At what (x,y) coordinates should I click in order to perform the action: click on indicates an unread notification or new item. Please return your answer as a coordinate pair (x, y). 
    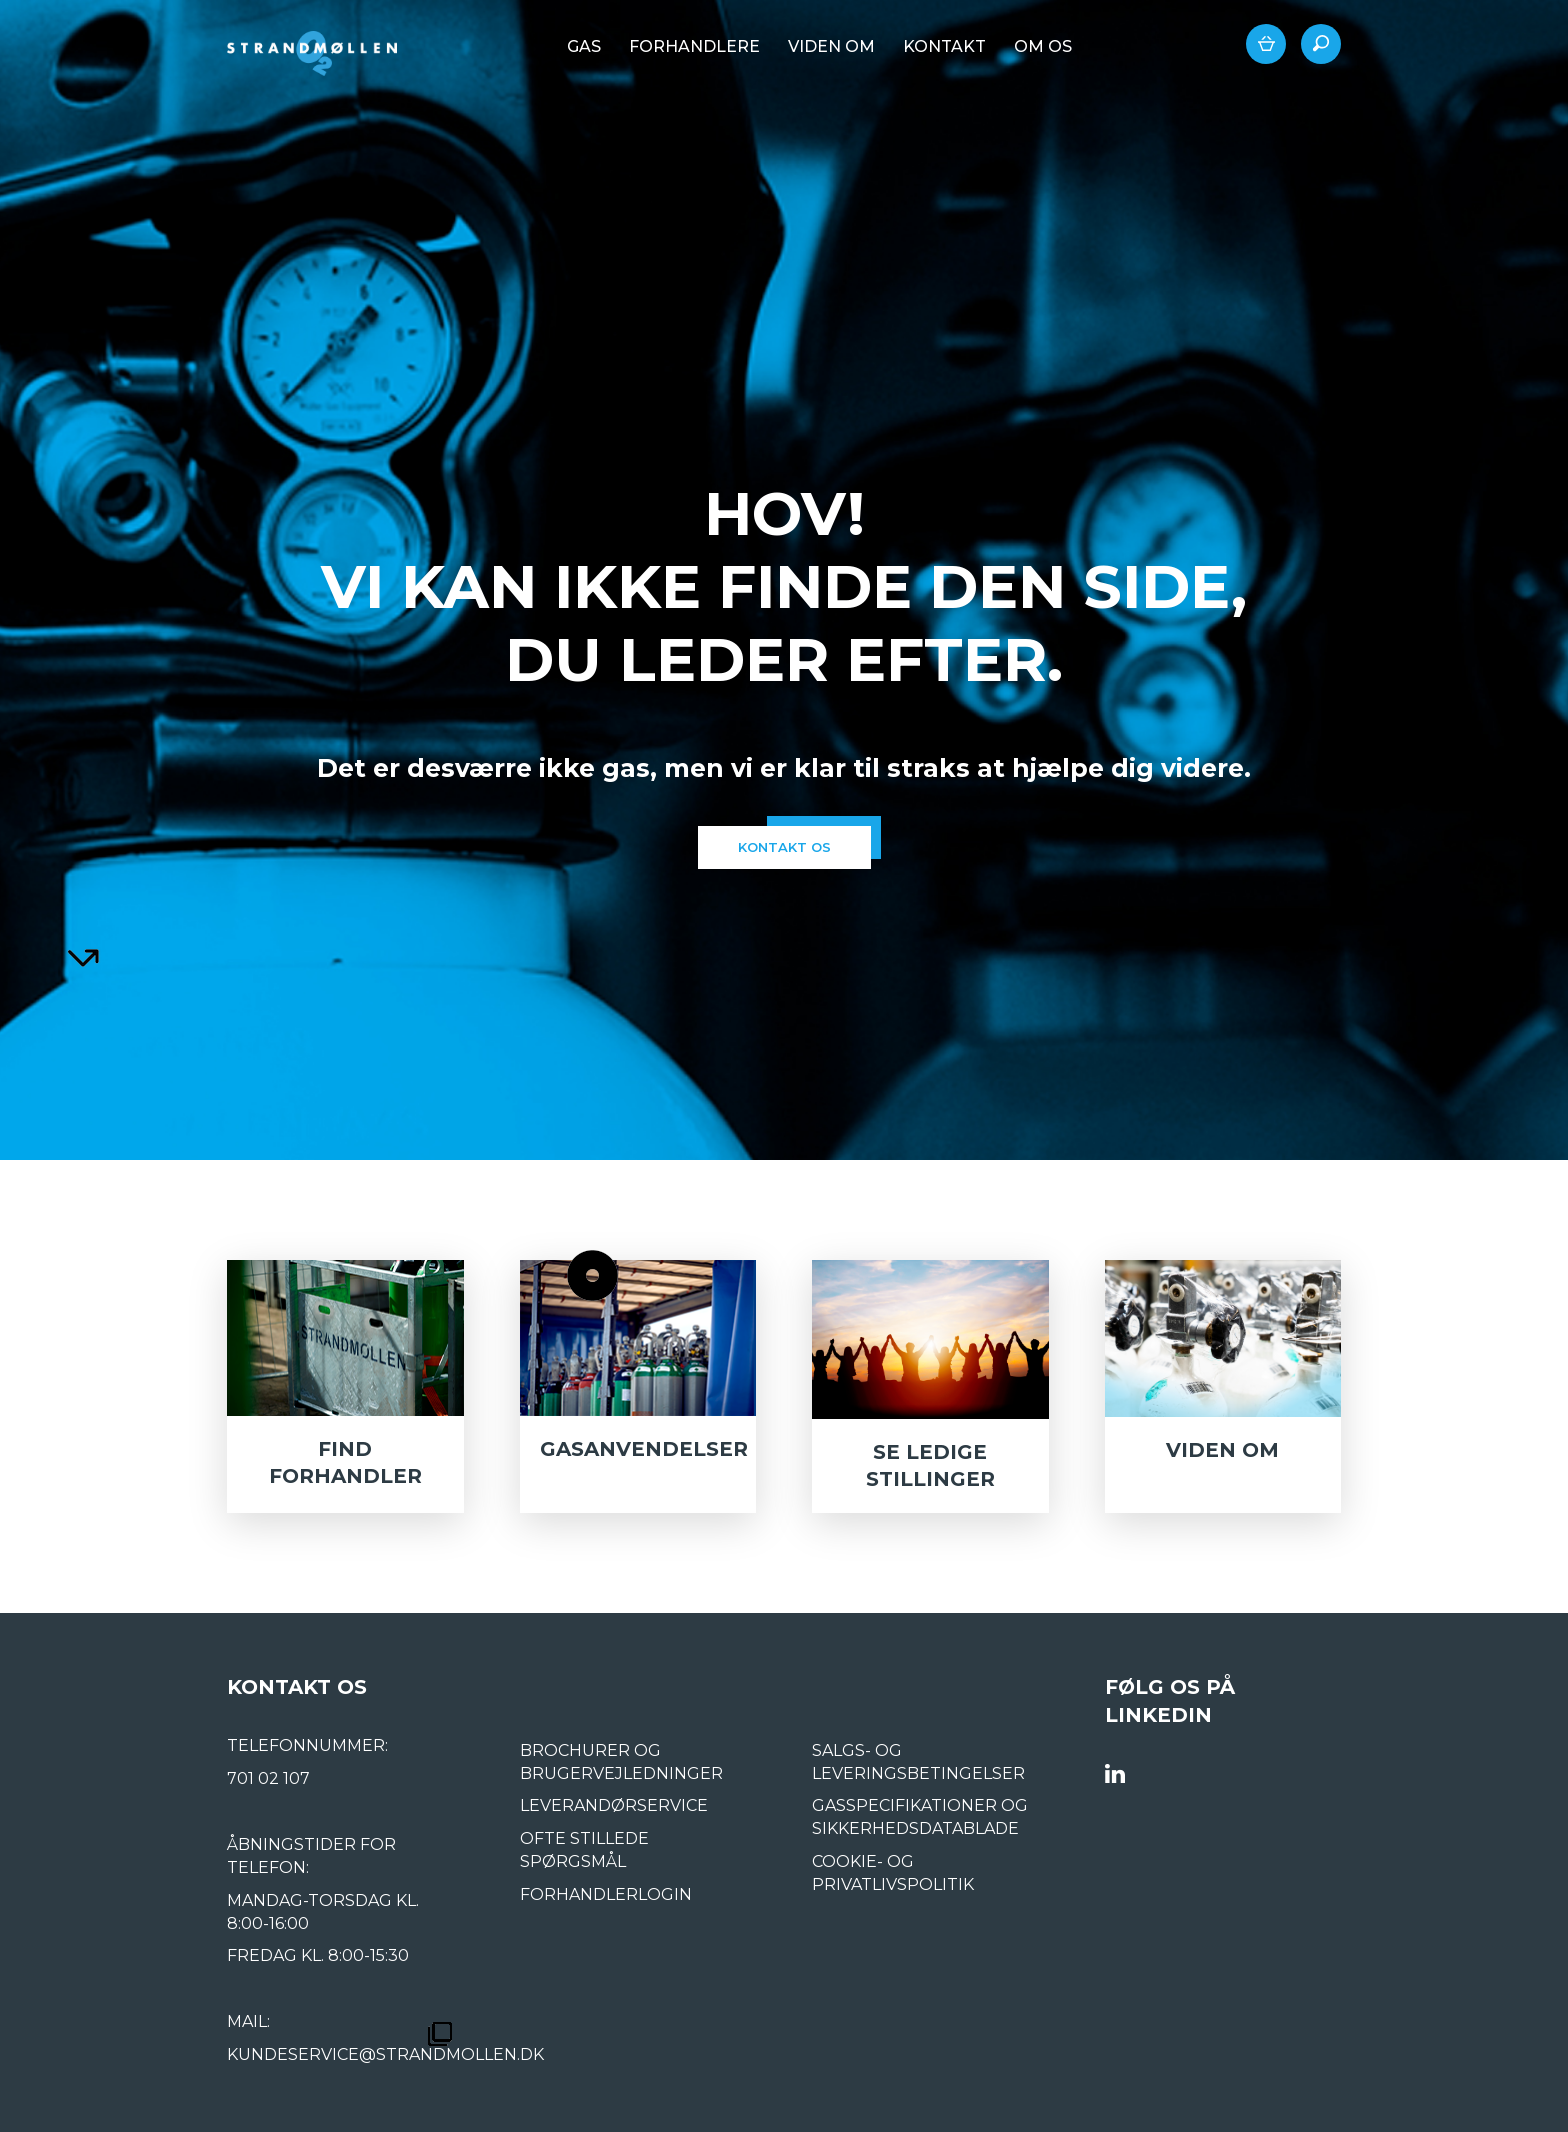
    Looking at the image, I should click on (592, 1275).